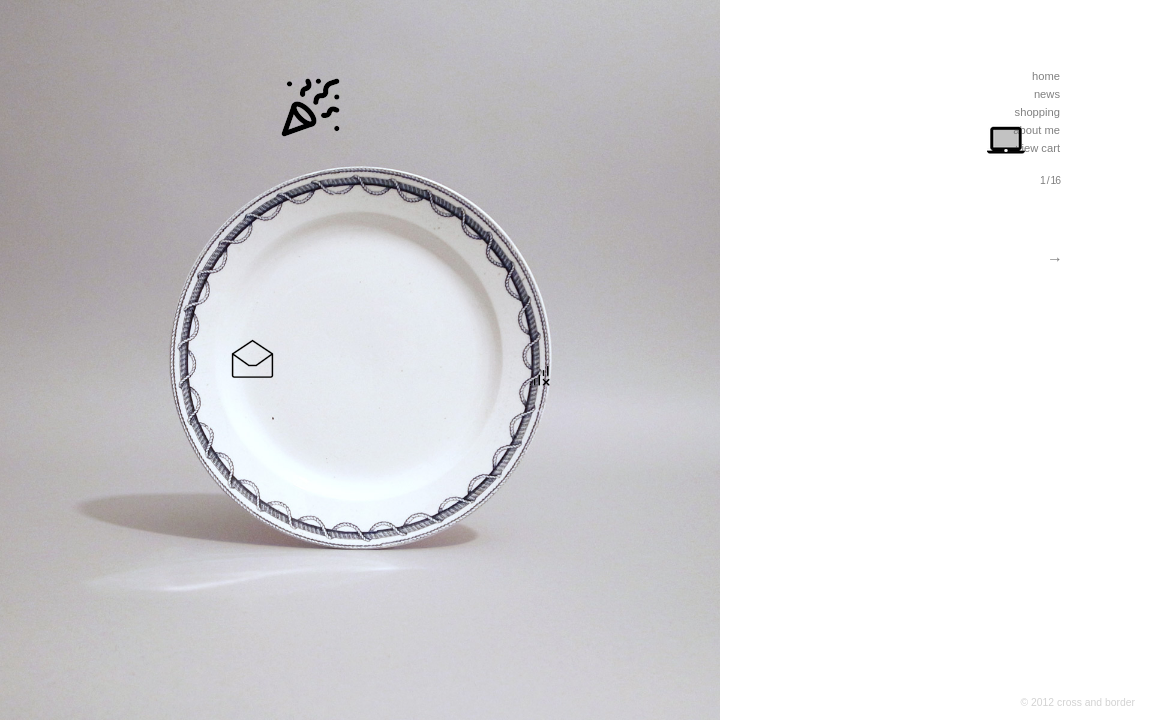  Describe the element at coordinates (540, 377) in the screenshot. I see `no cellular signal available` at that location.